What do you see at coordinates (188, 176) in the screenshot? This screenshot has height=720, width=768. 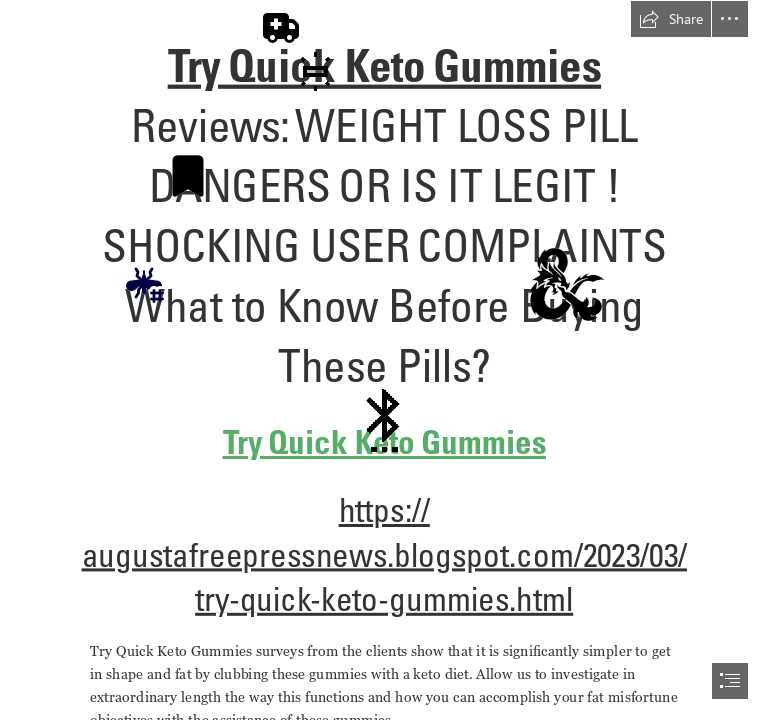 I see `save this item for later` at bounding box center [188, 176].